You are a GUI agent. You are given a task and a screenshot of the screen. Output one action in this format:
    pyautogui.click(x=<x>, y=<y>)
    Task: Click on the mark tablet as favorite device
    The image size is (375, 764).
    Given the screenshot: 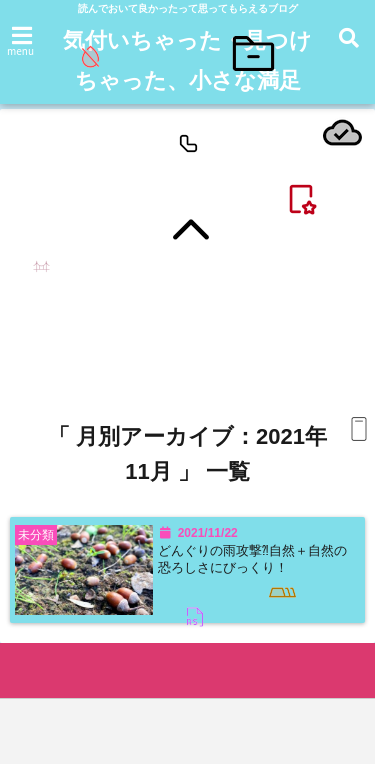 What is the action you would take?
    pyautogui.click(x=301, y=199)
    